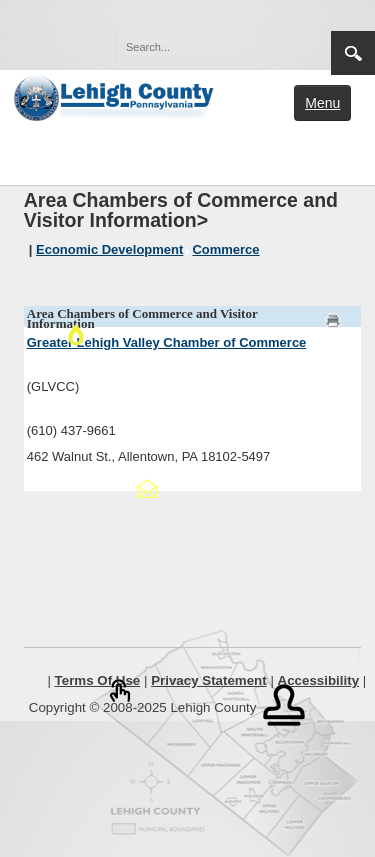 Image resolution: width=375 pixels, height=857 pixels. What do you see at coordinates (120, 691) in the screenshot?
I see `tap to interact with this element` at bounding box center [120, 691].